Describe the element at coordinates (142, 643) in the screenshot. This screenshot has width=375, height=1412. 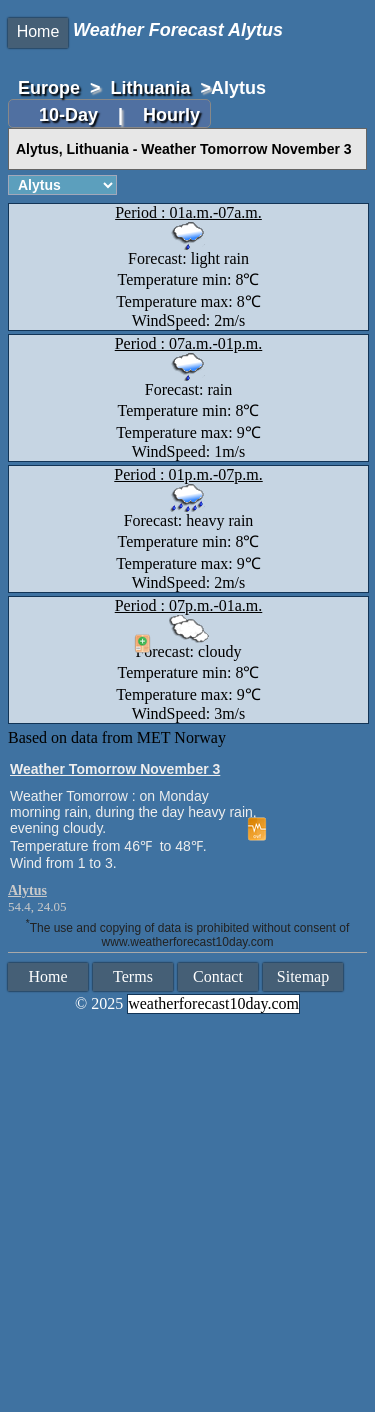
I see `add a new software package` at that location.